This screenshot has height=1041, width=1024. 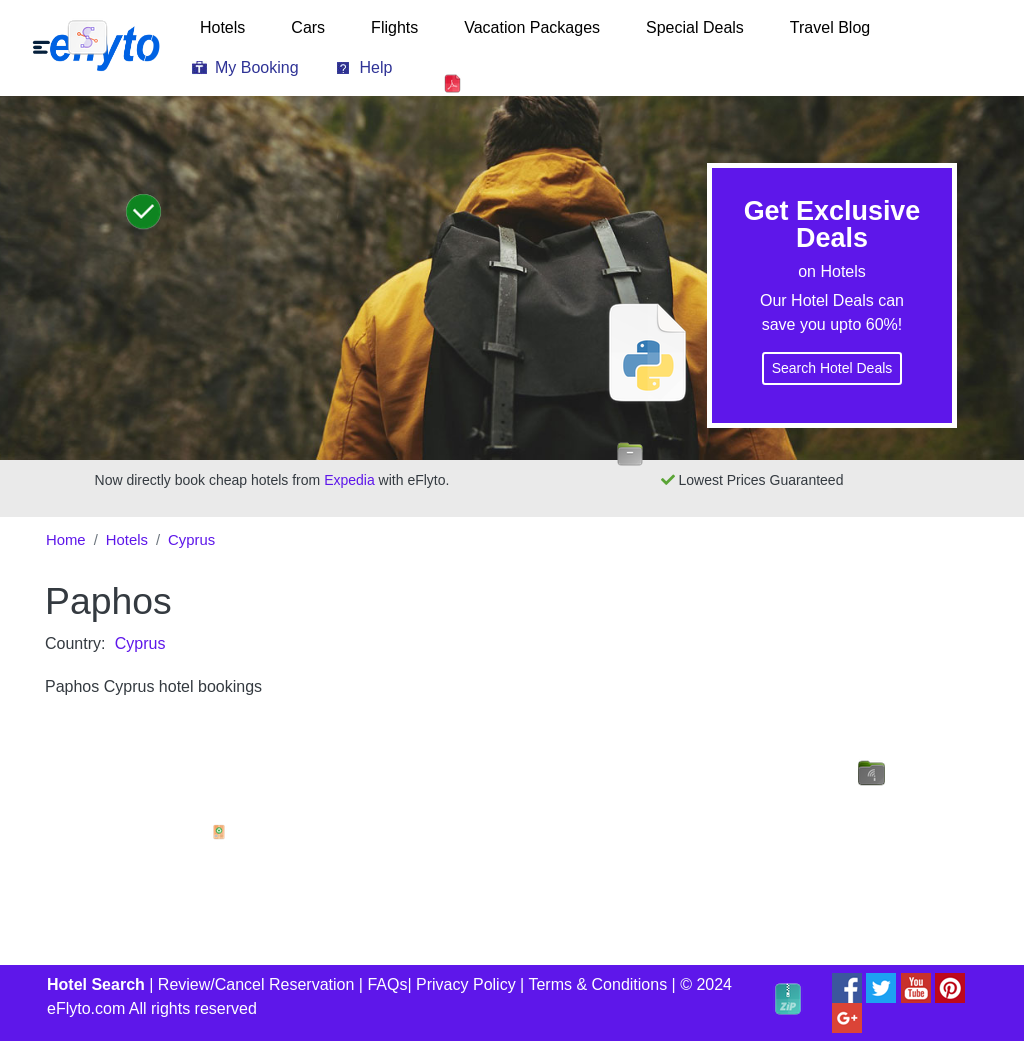 What do you see at coordinates (788, 999) in the screenshot?
I see `compressed zip file` at bounding box center [788, 999].